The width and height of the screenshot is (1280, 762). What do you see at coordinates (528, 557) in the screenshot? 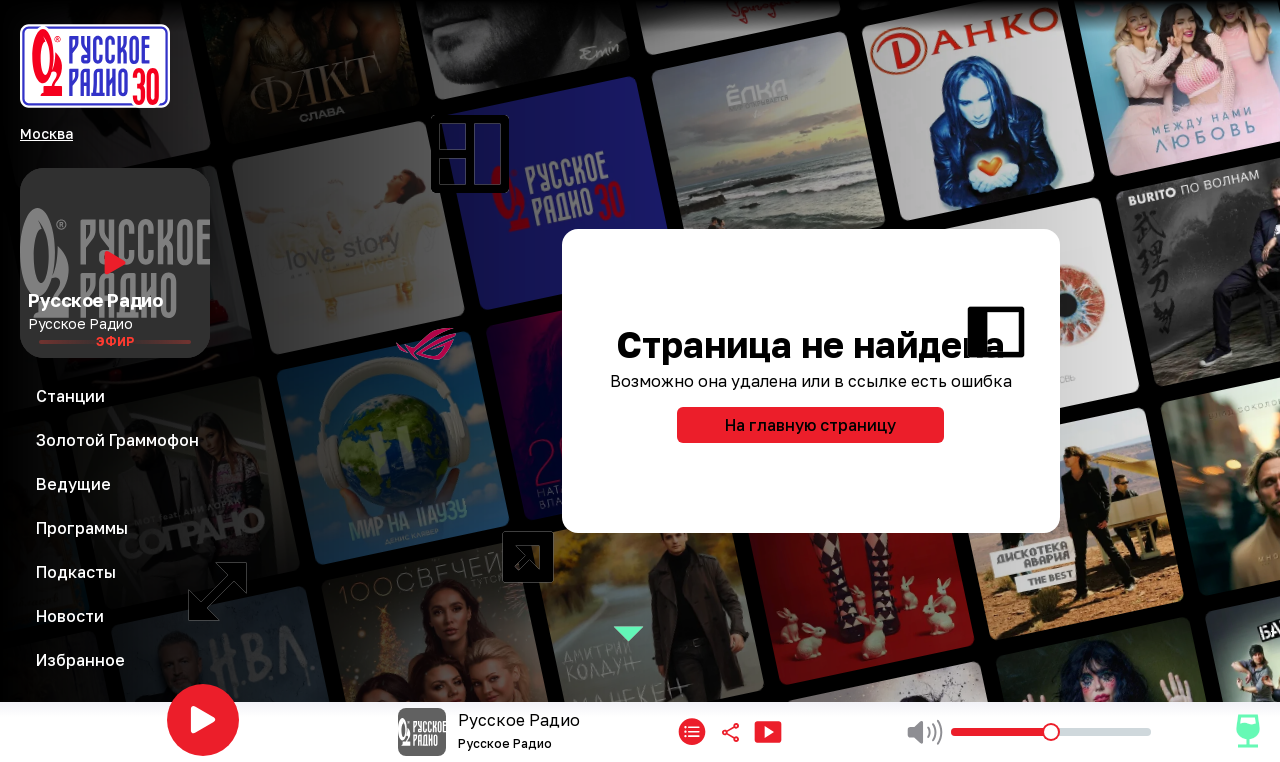
I see `open link in new window or tab` at bounding box center [528, 557].